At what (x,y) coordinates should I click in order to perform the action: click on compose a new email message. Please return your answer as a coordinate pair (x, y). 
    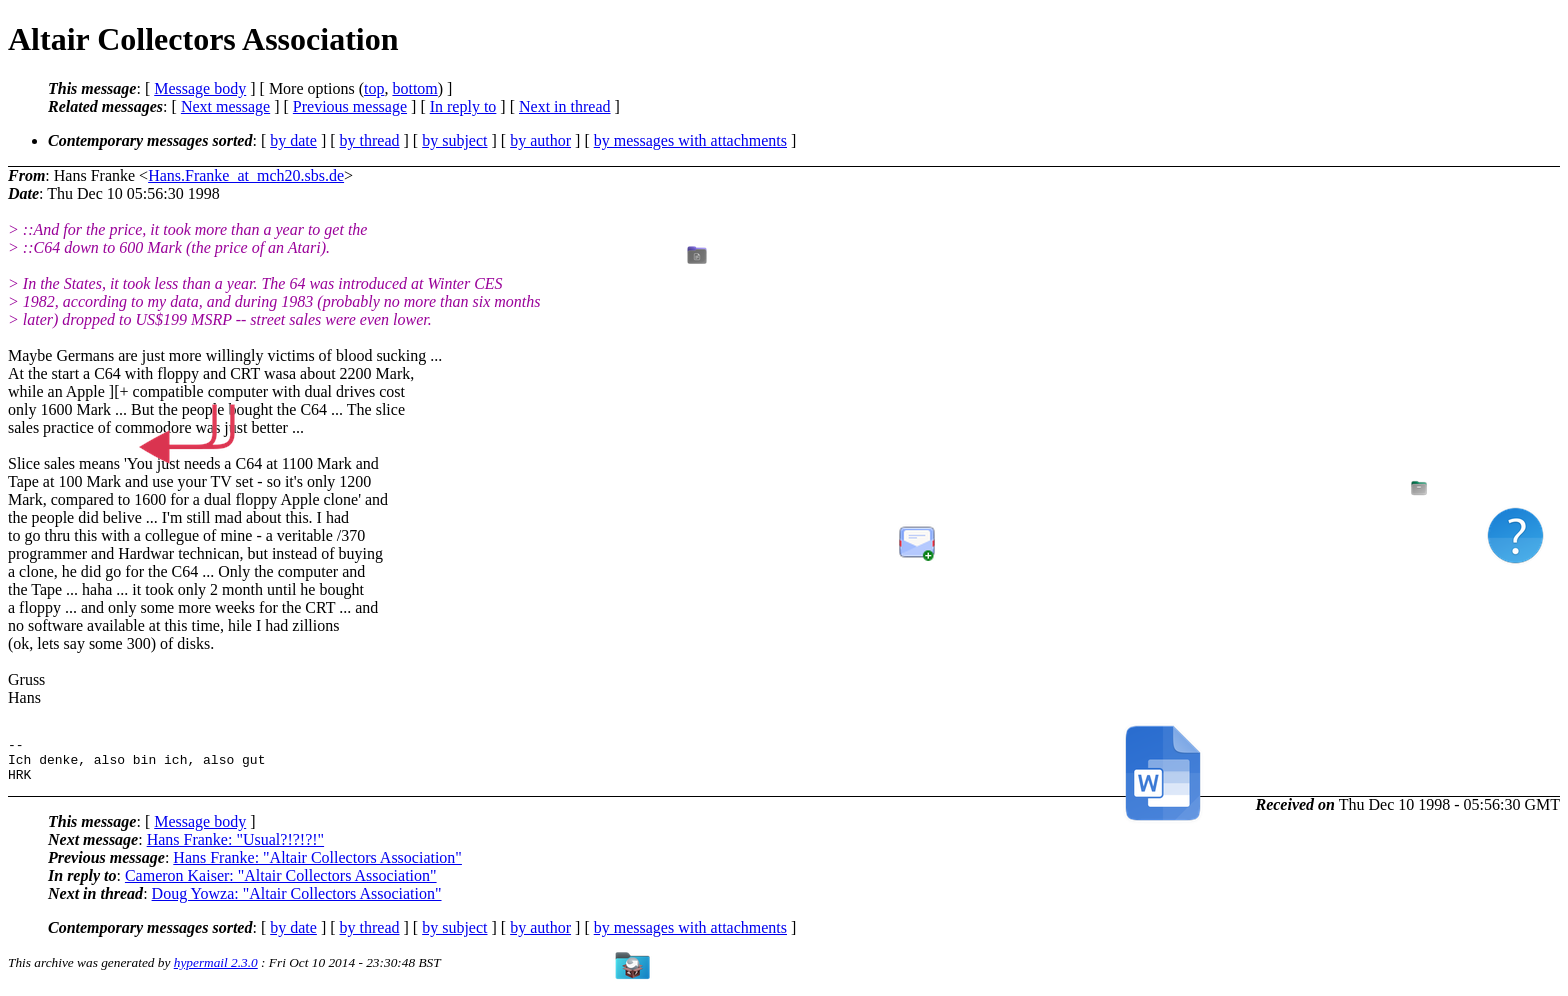
    Looking at the image, I should click on (917, 542).